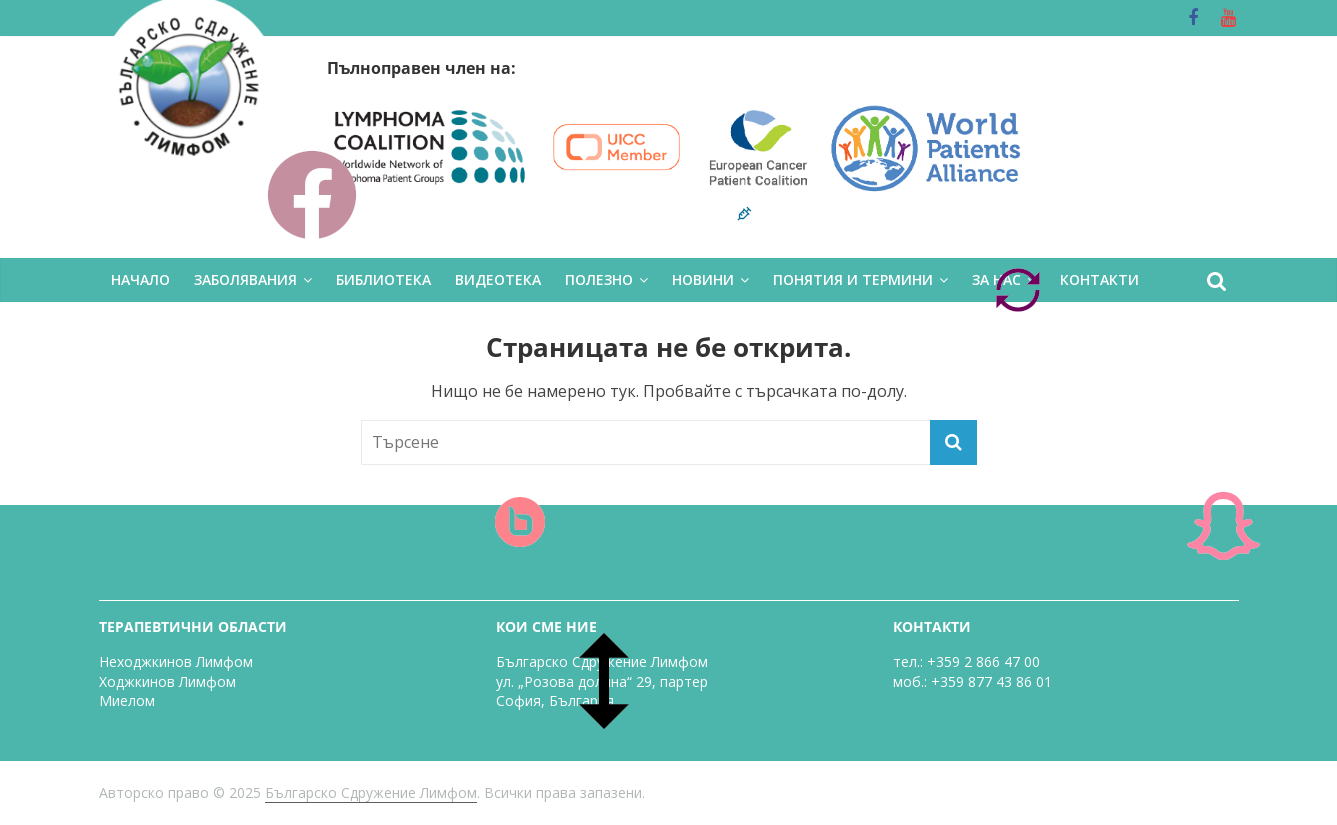 Image resolution: width=1337 pixels, height=825 pixels. What do you see at coordinates (1018, 290) in the screenshot?
I see `refresh or reload content` at bounding box center [1018, 290].